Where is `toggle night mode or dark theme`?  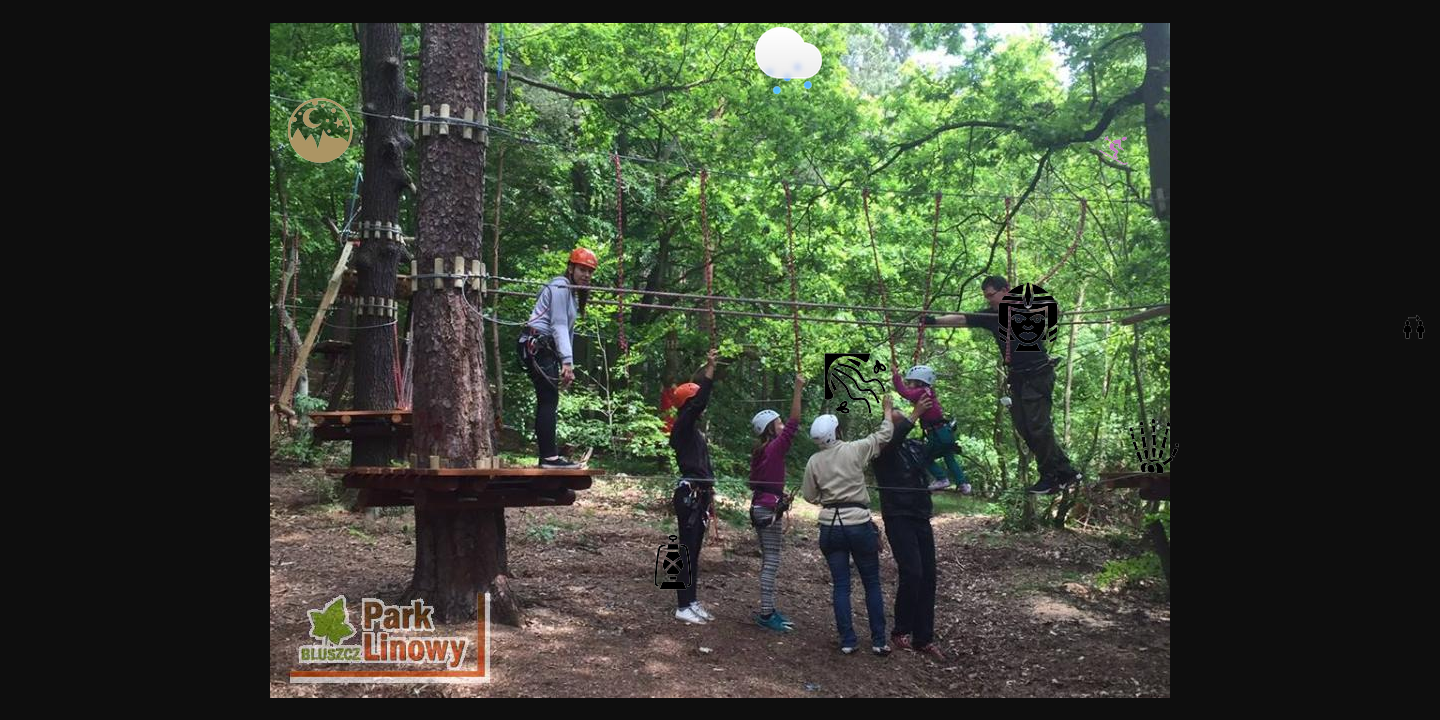
toggle night mode or dark theme is located at coordinates (320, 130).